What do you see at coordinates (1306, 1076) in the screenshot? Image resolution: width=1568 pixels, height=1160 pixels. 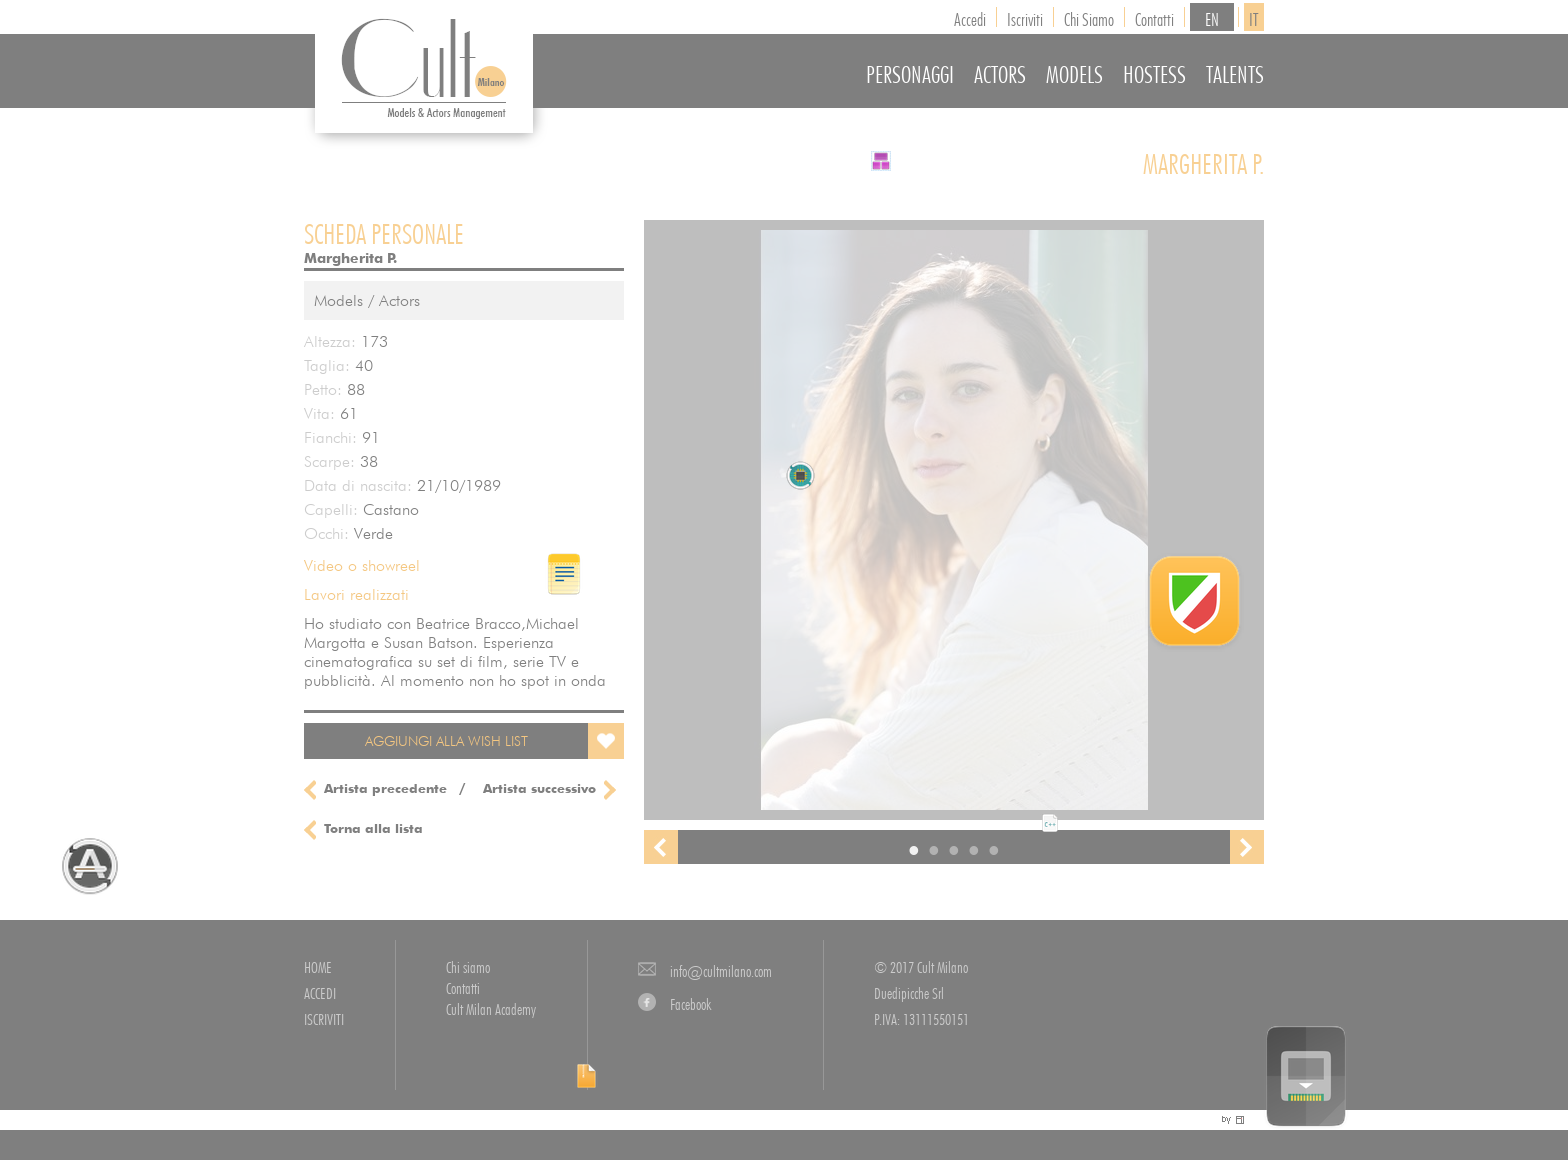 I see `gameboy ROM file type indicator` at bounding box center [1306, 1076].